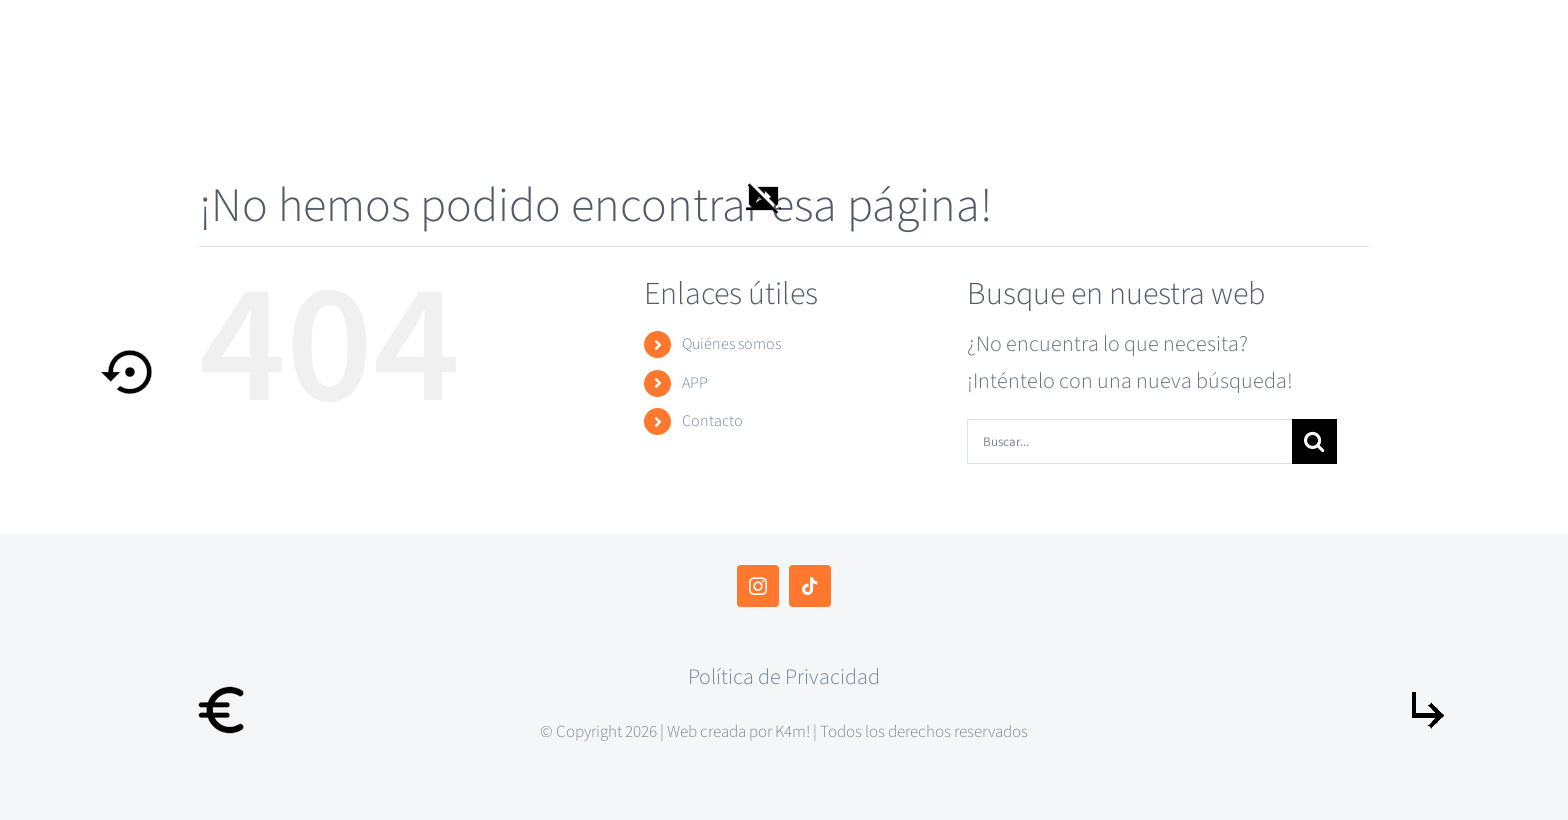  I want to click on navigate to a subdirectory or nested folder, so click(1429, 709).